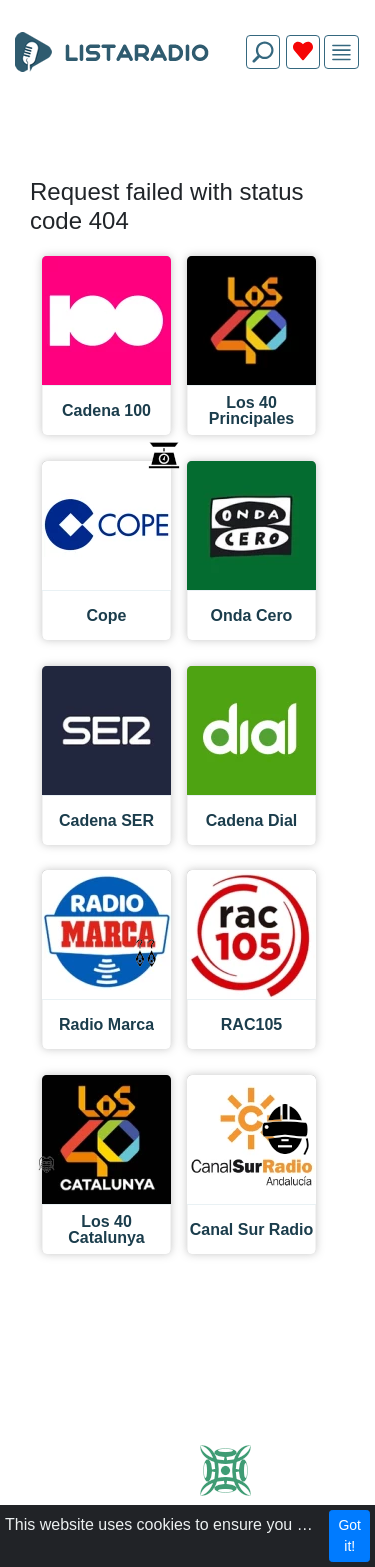 This screenshot has width=375, height=1567. Describe the element at coordinates (225, 1470) in the screenshot. I see `decorative geometric pattern or ornamental design element` at that location.